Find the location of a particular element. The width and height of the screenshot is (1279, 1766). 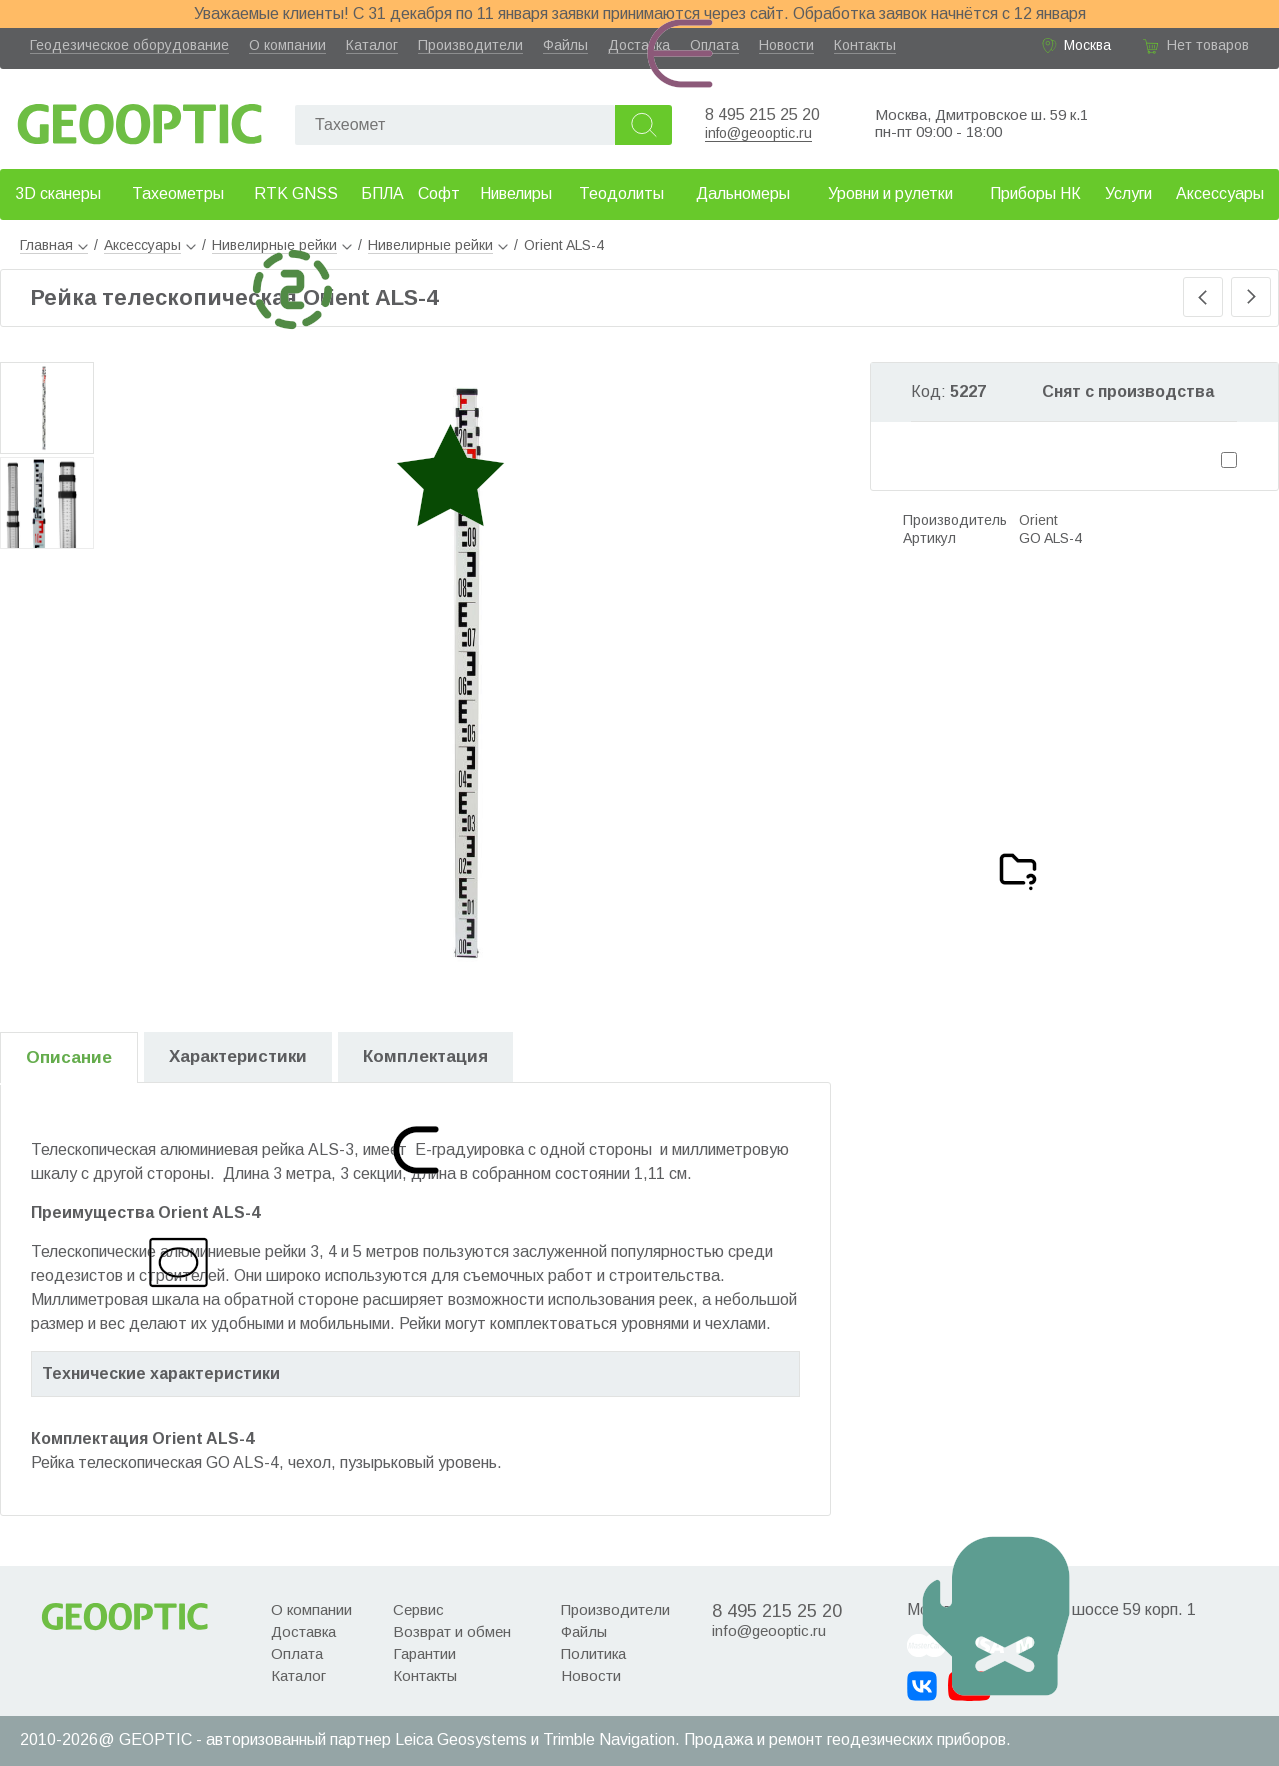

indicates set membership in mathematical notation is located at coordinates (681, 53).